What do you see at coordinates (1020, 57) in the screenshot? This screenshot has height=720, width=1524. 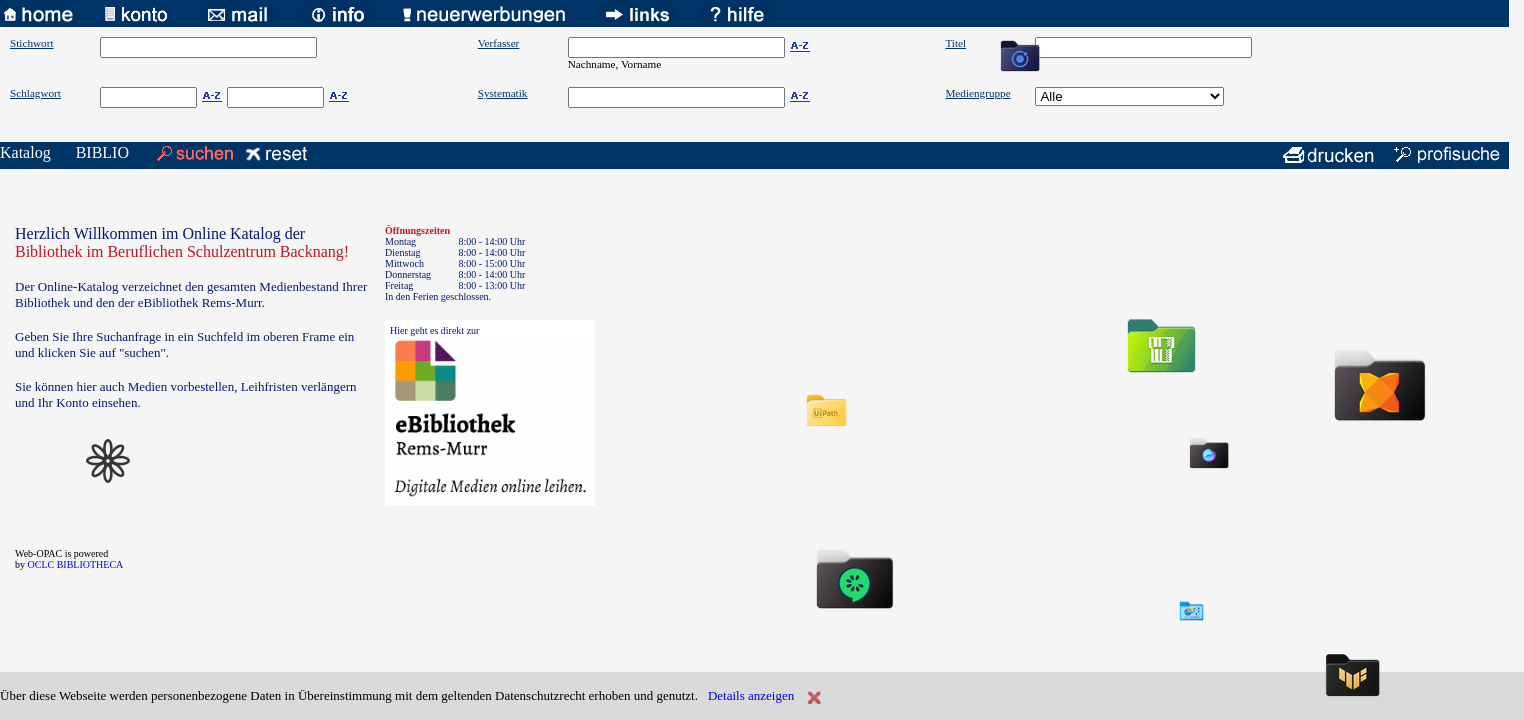 I see `open ionic framework project folder` at bounding box center [1020, 57].